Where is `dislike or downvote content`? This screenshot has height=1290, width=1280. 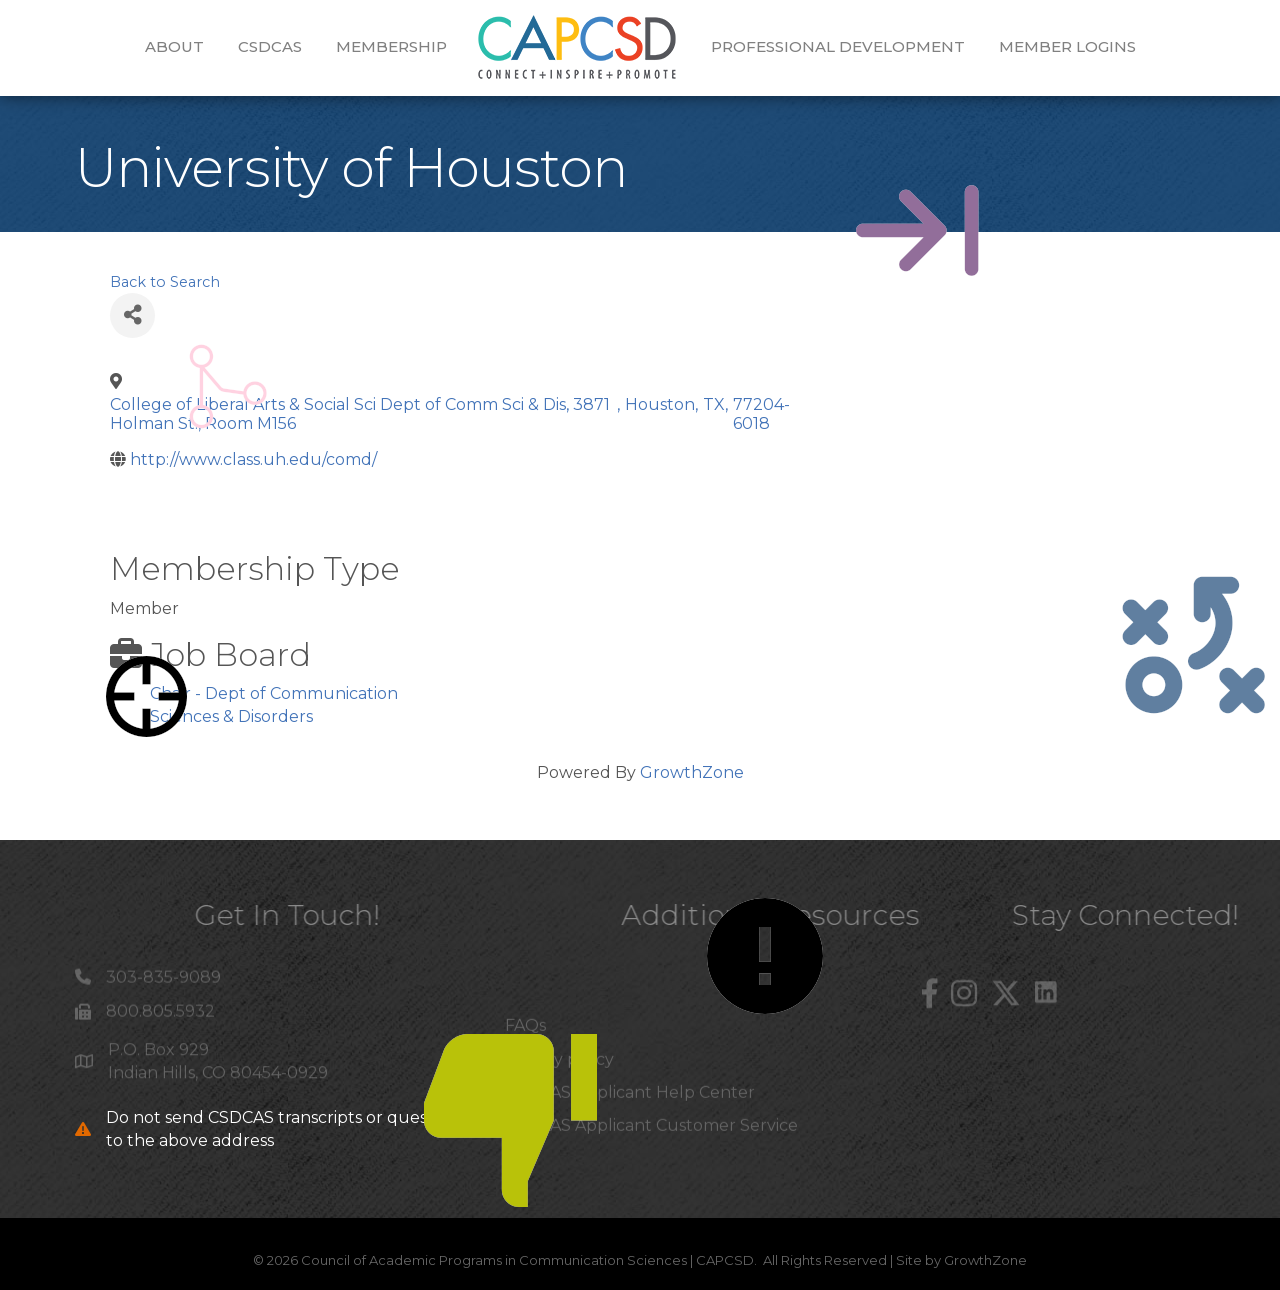 dislike or downvote content is located at coordinates (510, 1120).